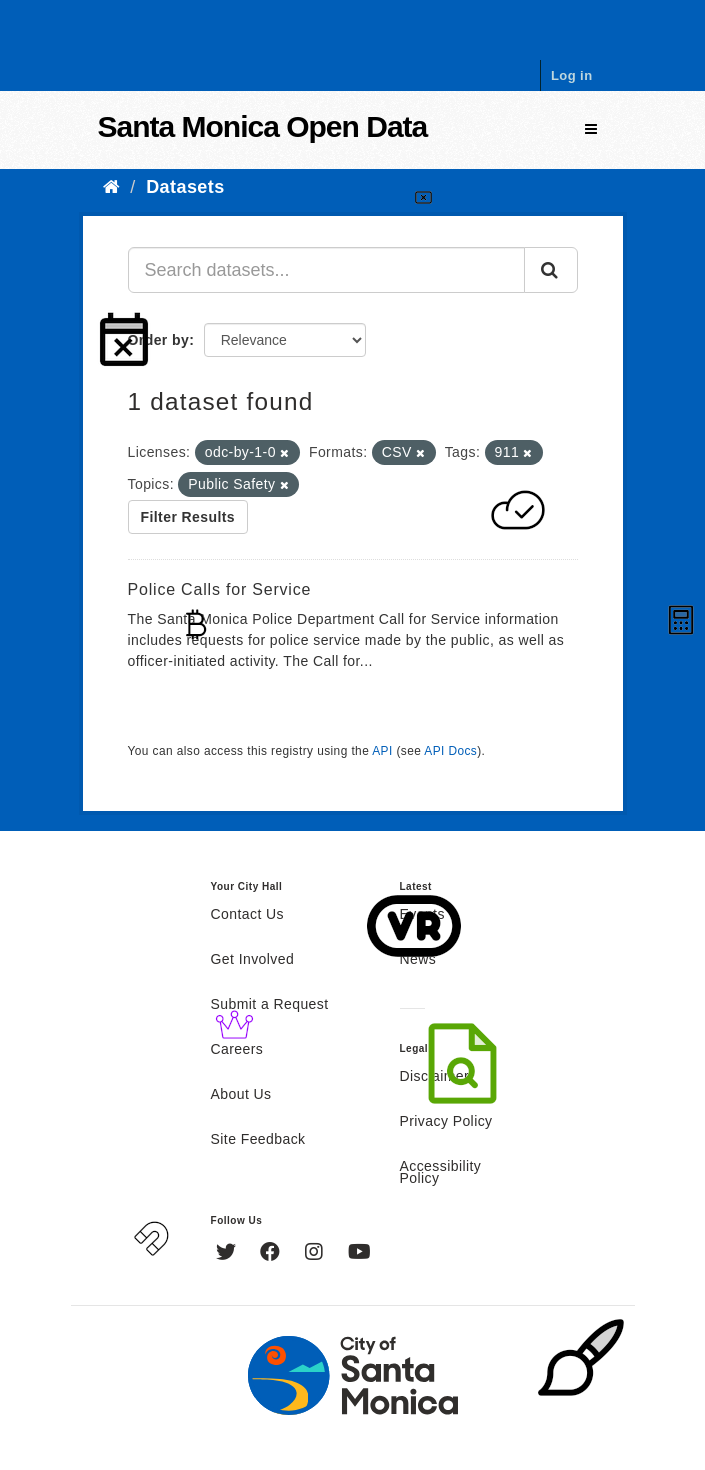  Describe the element at coordinates (414, 926) in the screenshot. I see `access virtual reality mode or settings` at that location.